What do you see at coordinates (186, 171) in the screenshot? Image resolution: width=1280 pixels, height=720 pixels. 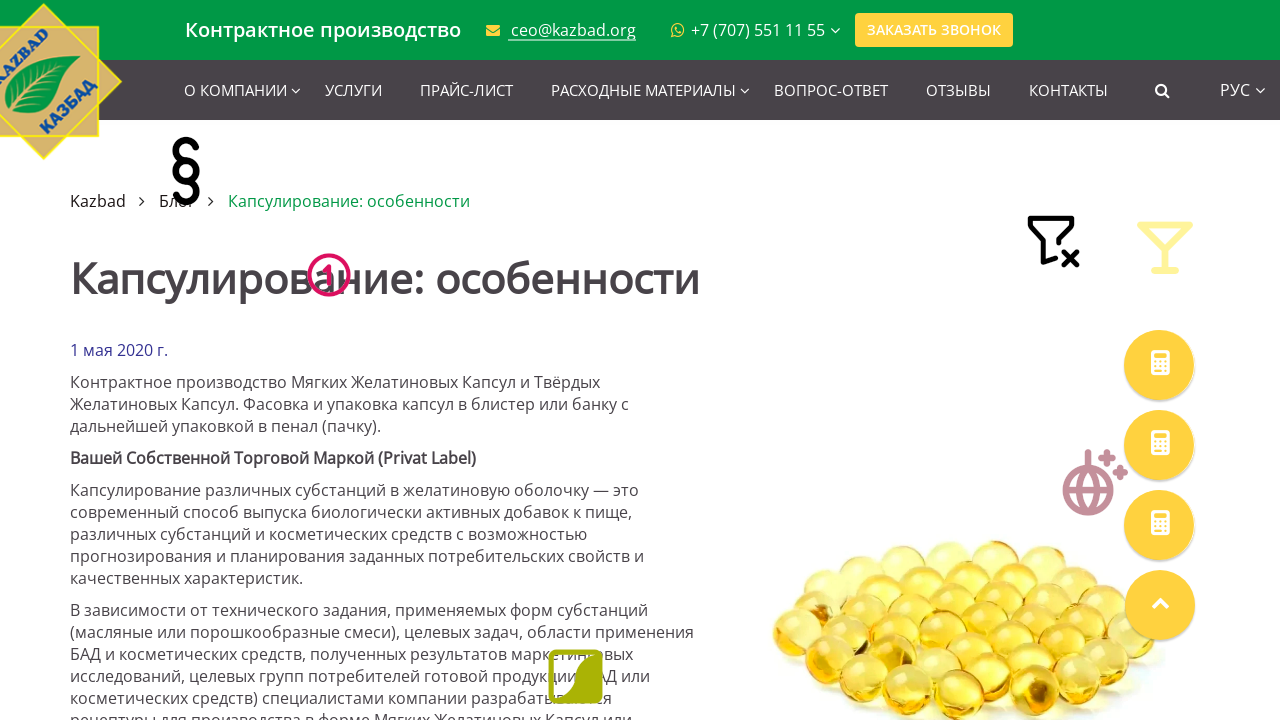 I see `indicates a legal or terms section` at bounding box center [186, 171].